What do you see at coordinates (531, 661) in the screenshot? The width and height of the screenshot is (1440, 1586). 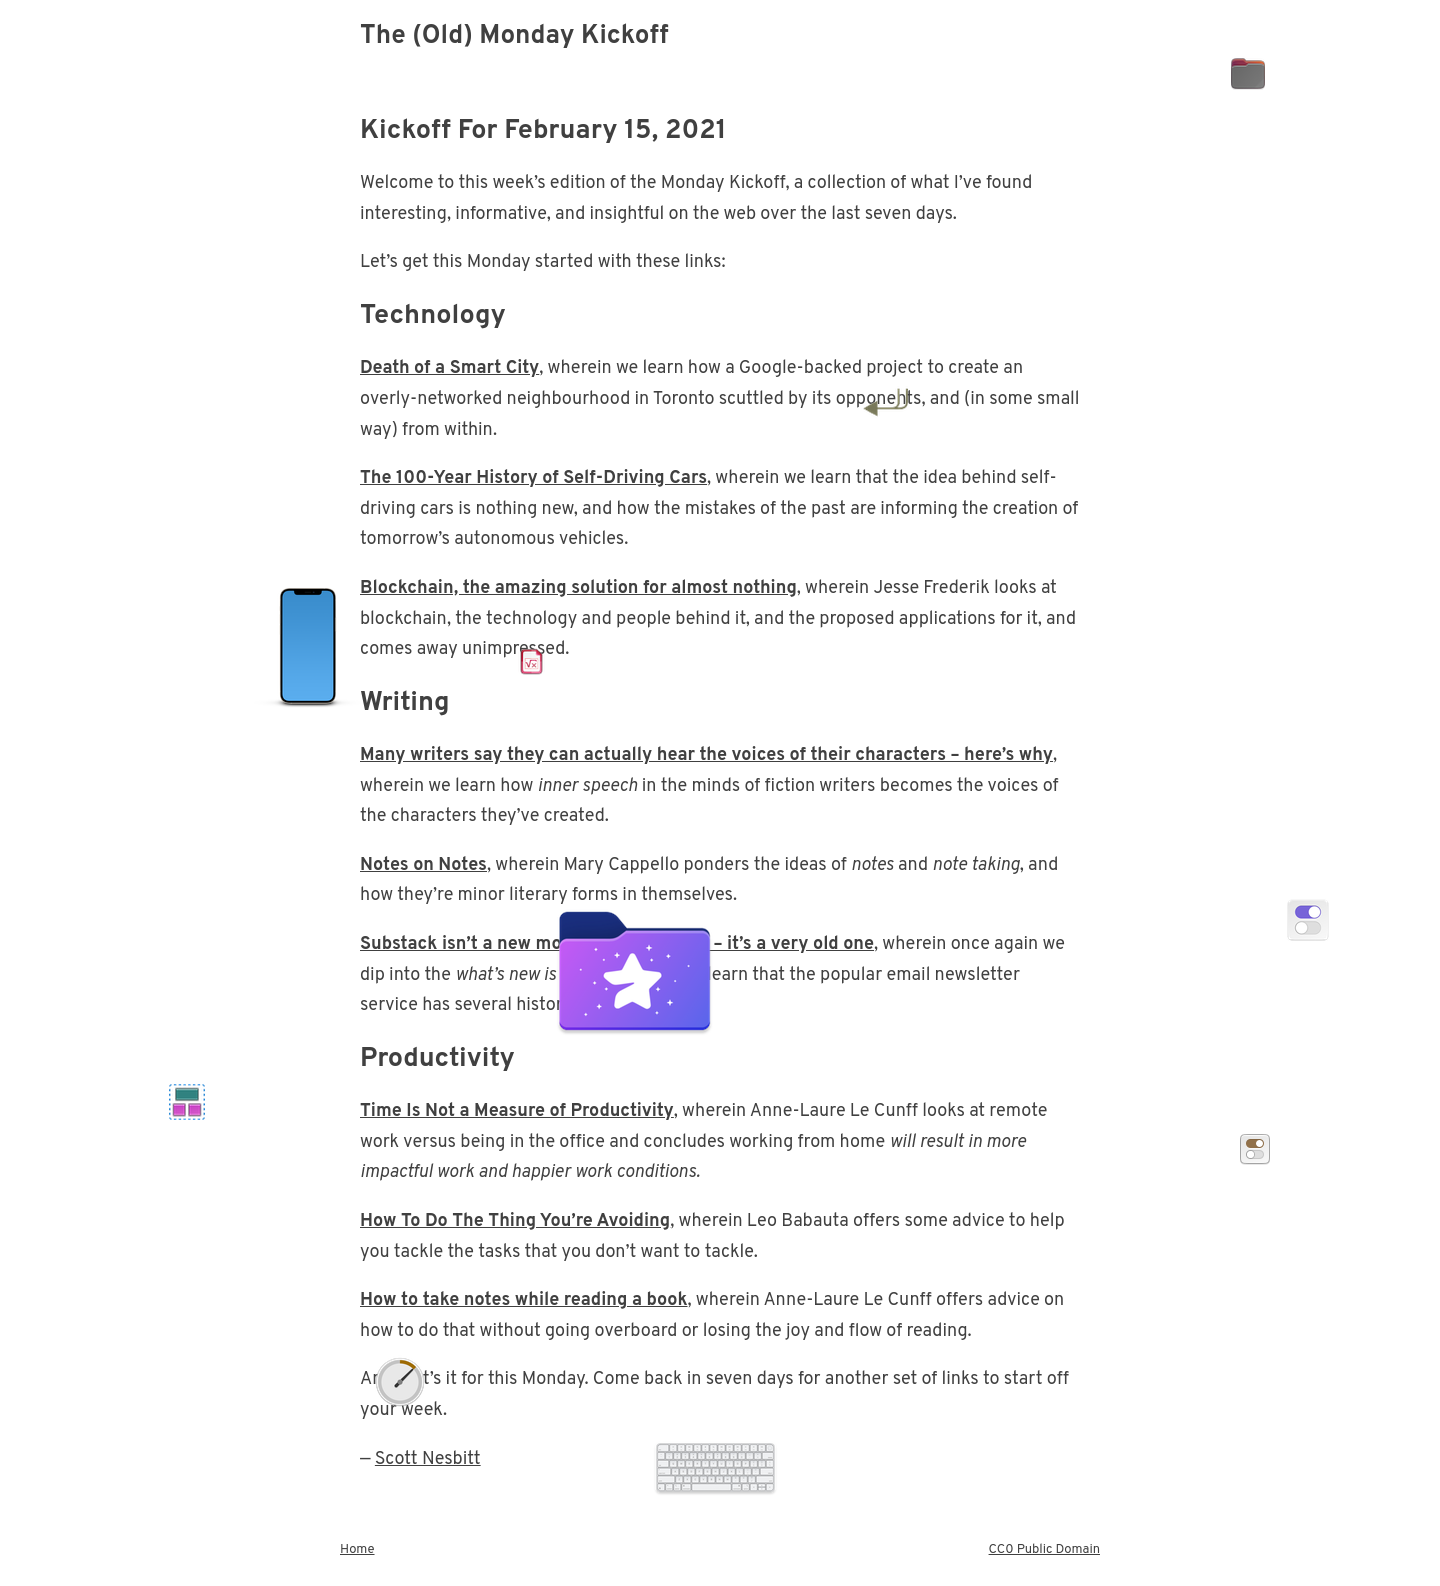 I see `libreoffice math formula template file` at bounding box center [531, 661].